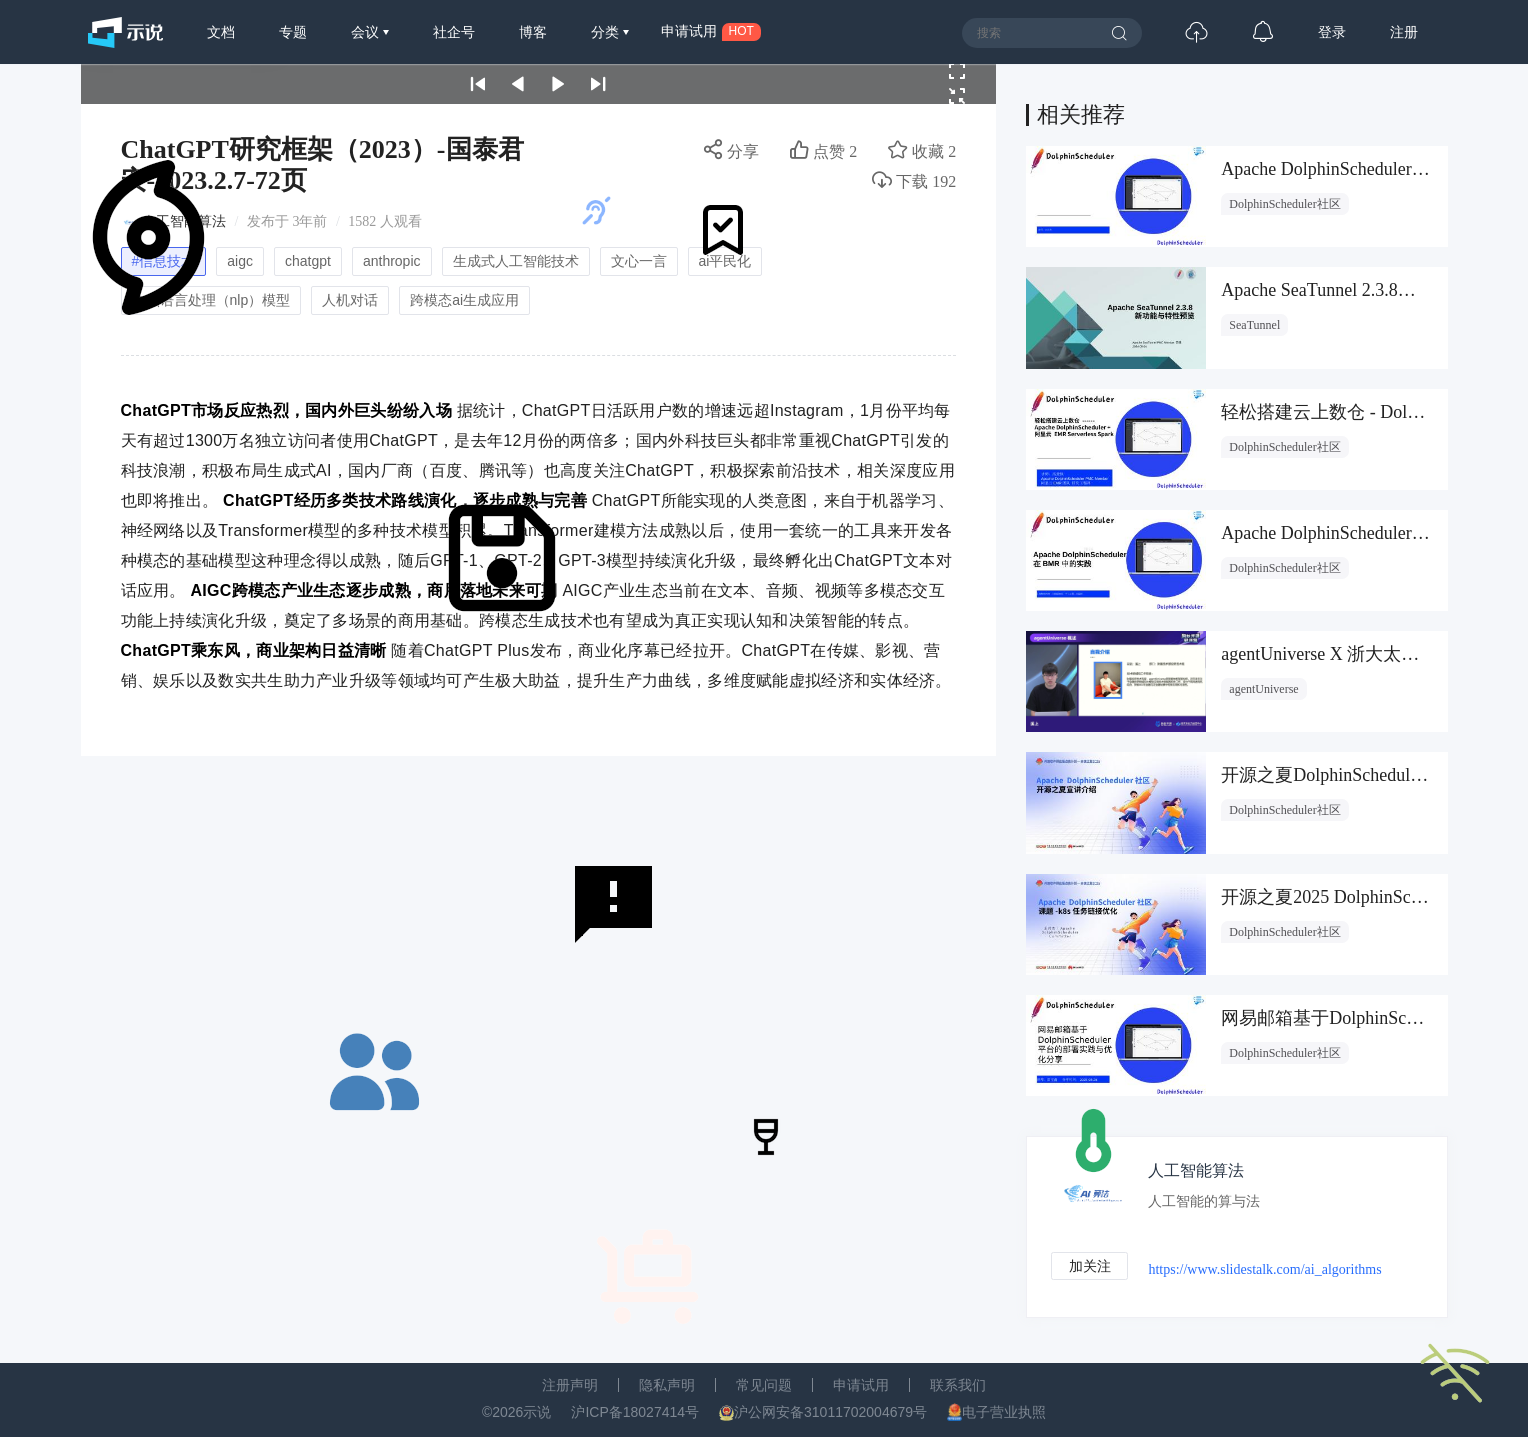  I want to click on indicates no wifi connection, so click(1455, 1373).